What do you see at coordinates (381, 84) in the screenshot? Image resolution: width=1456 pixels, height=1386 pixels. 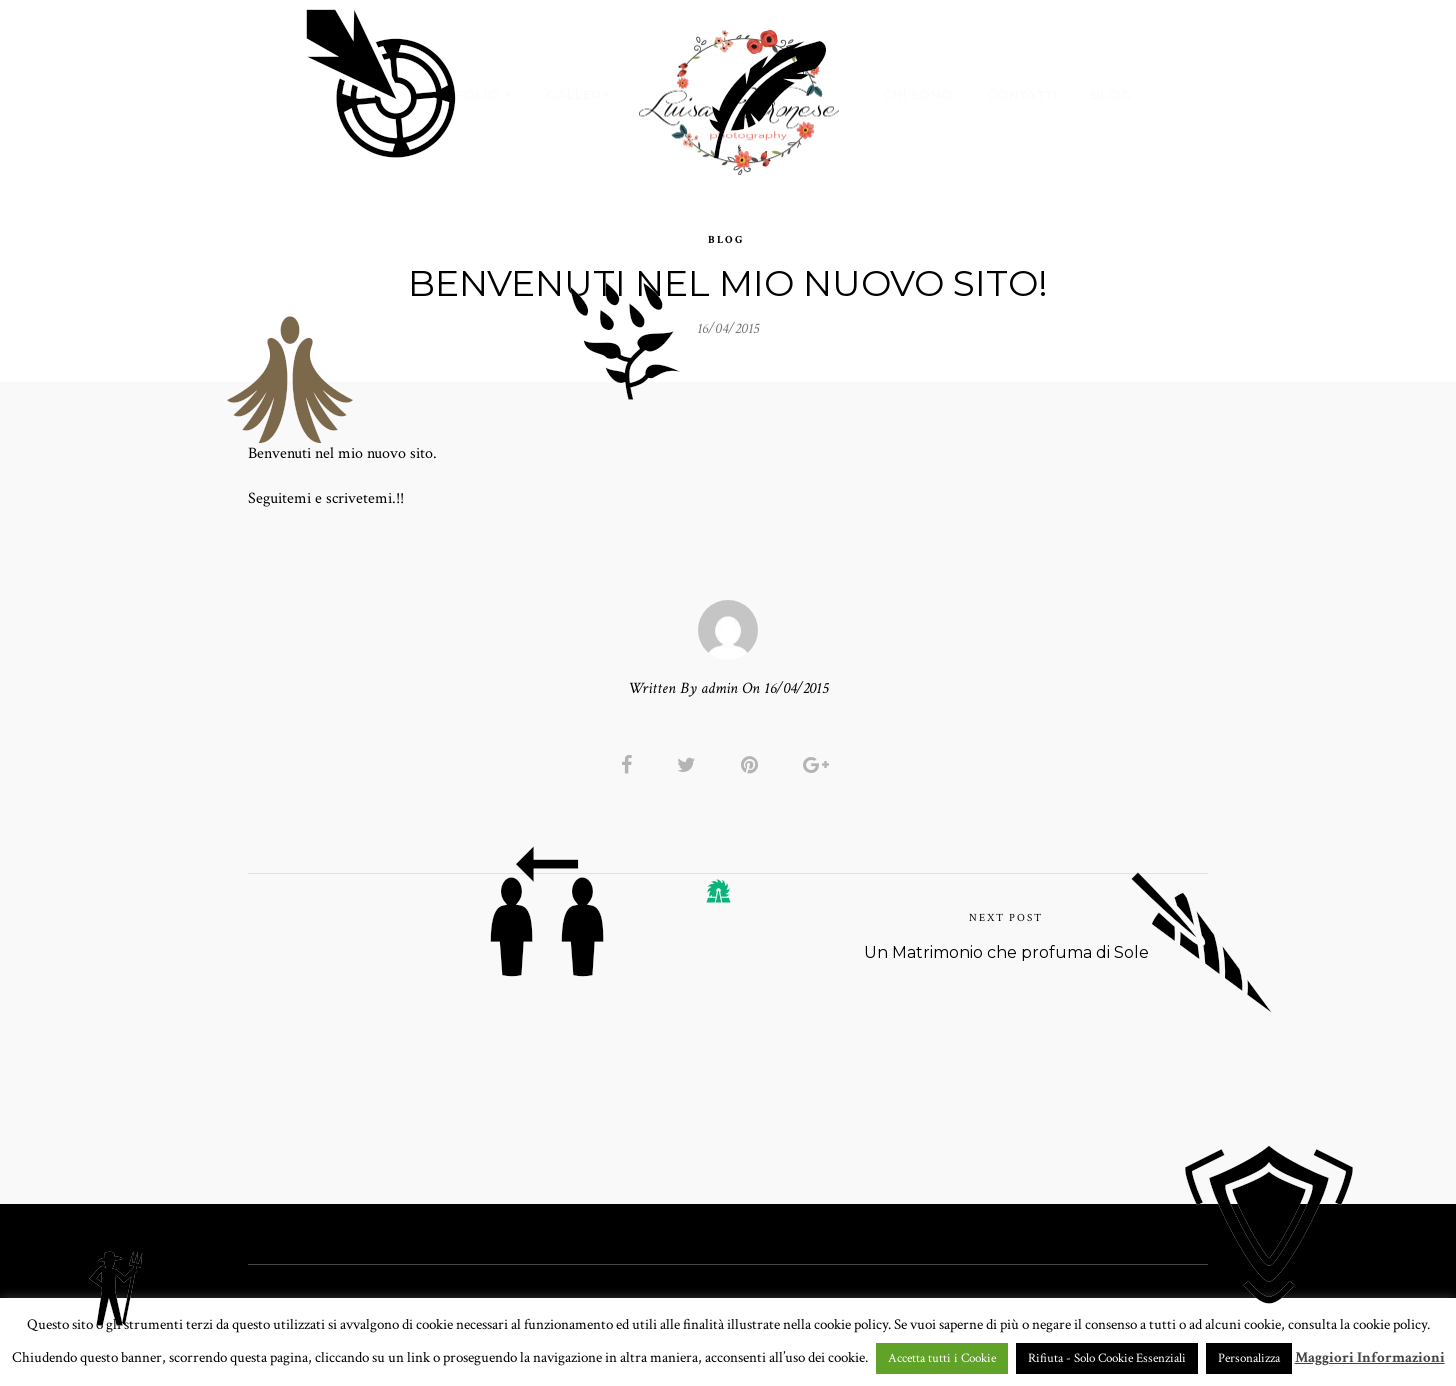 I see `aim or target an objective` at bounding box center [381, 84].